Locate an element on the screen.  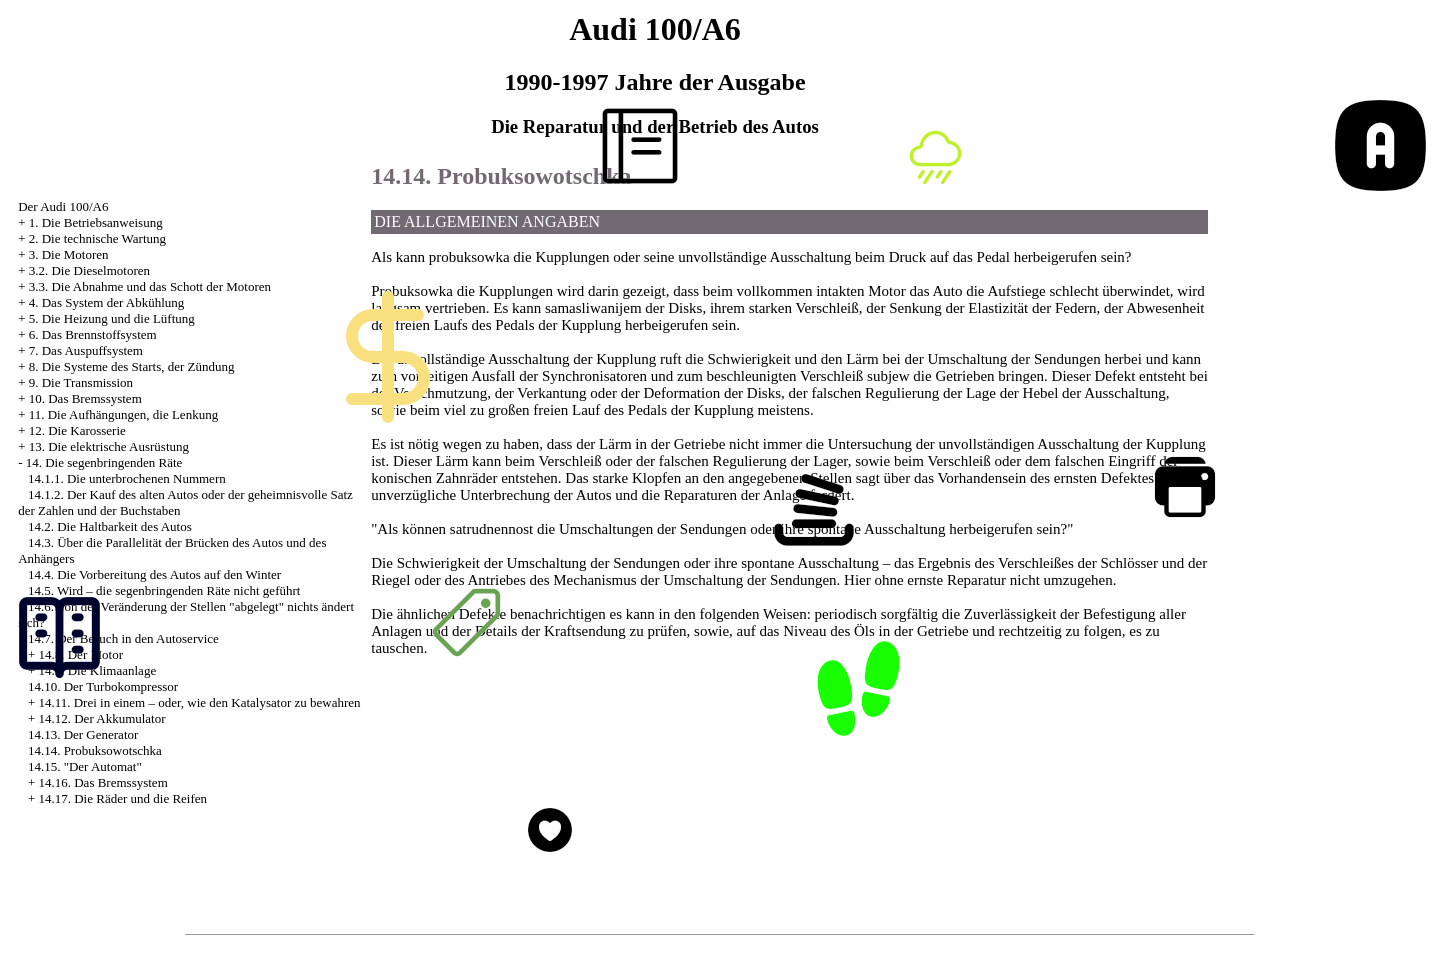
indicates rainy weather conditions is located at coordinates (935, 157).